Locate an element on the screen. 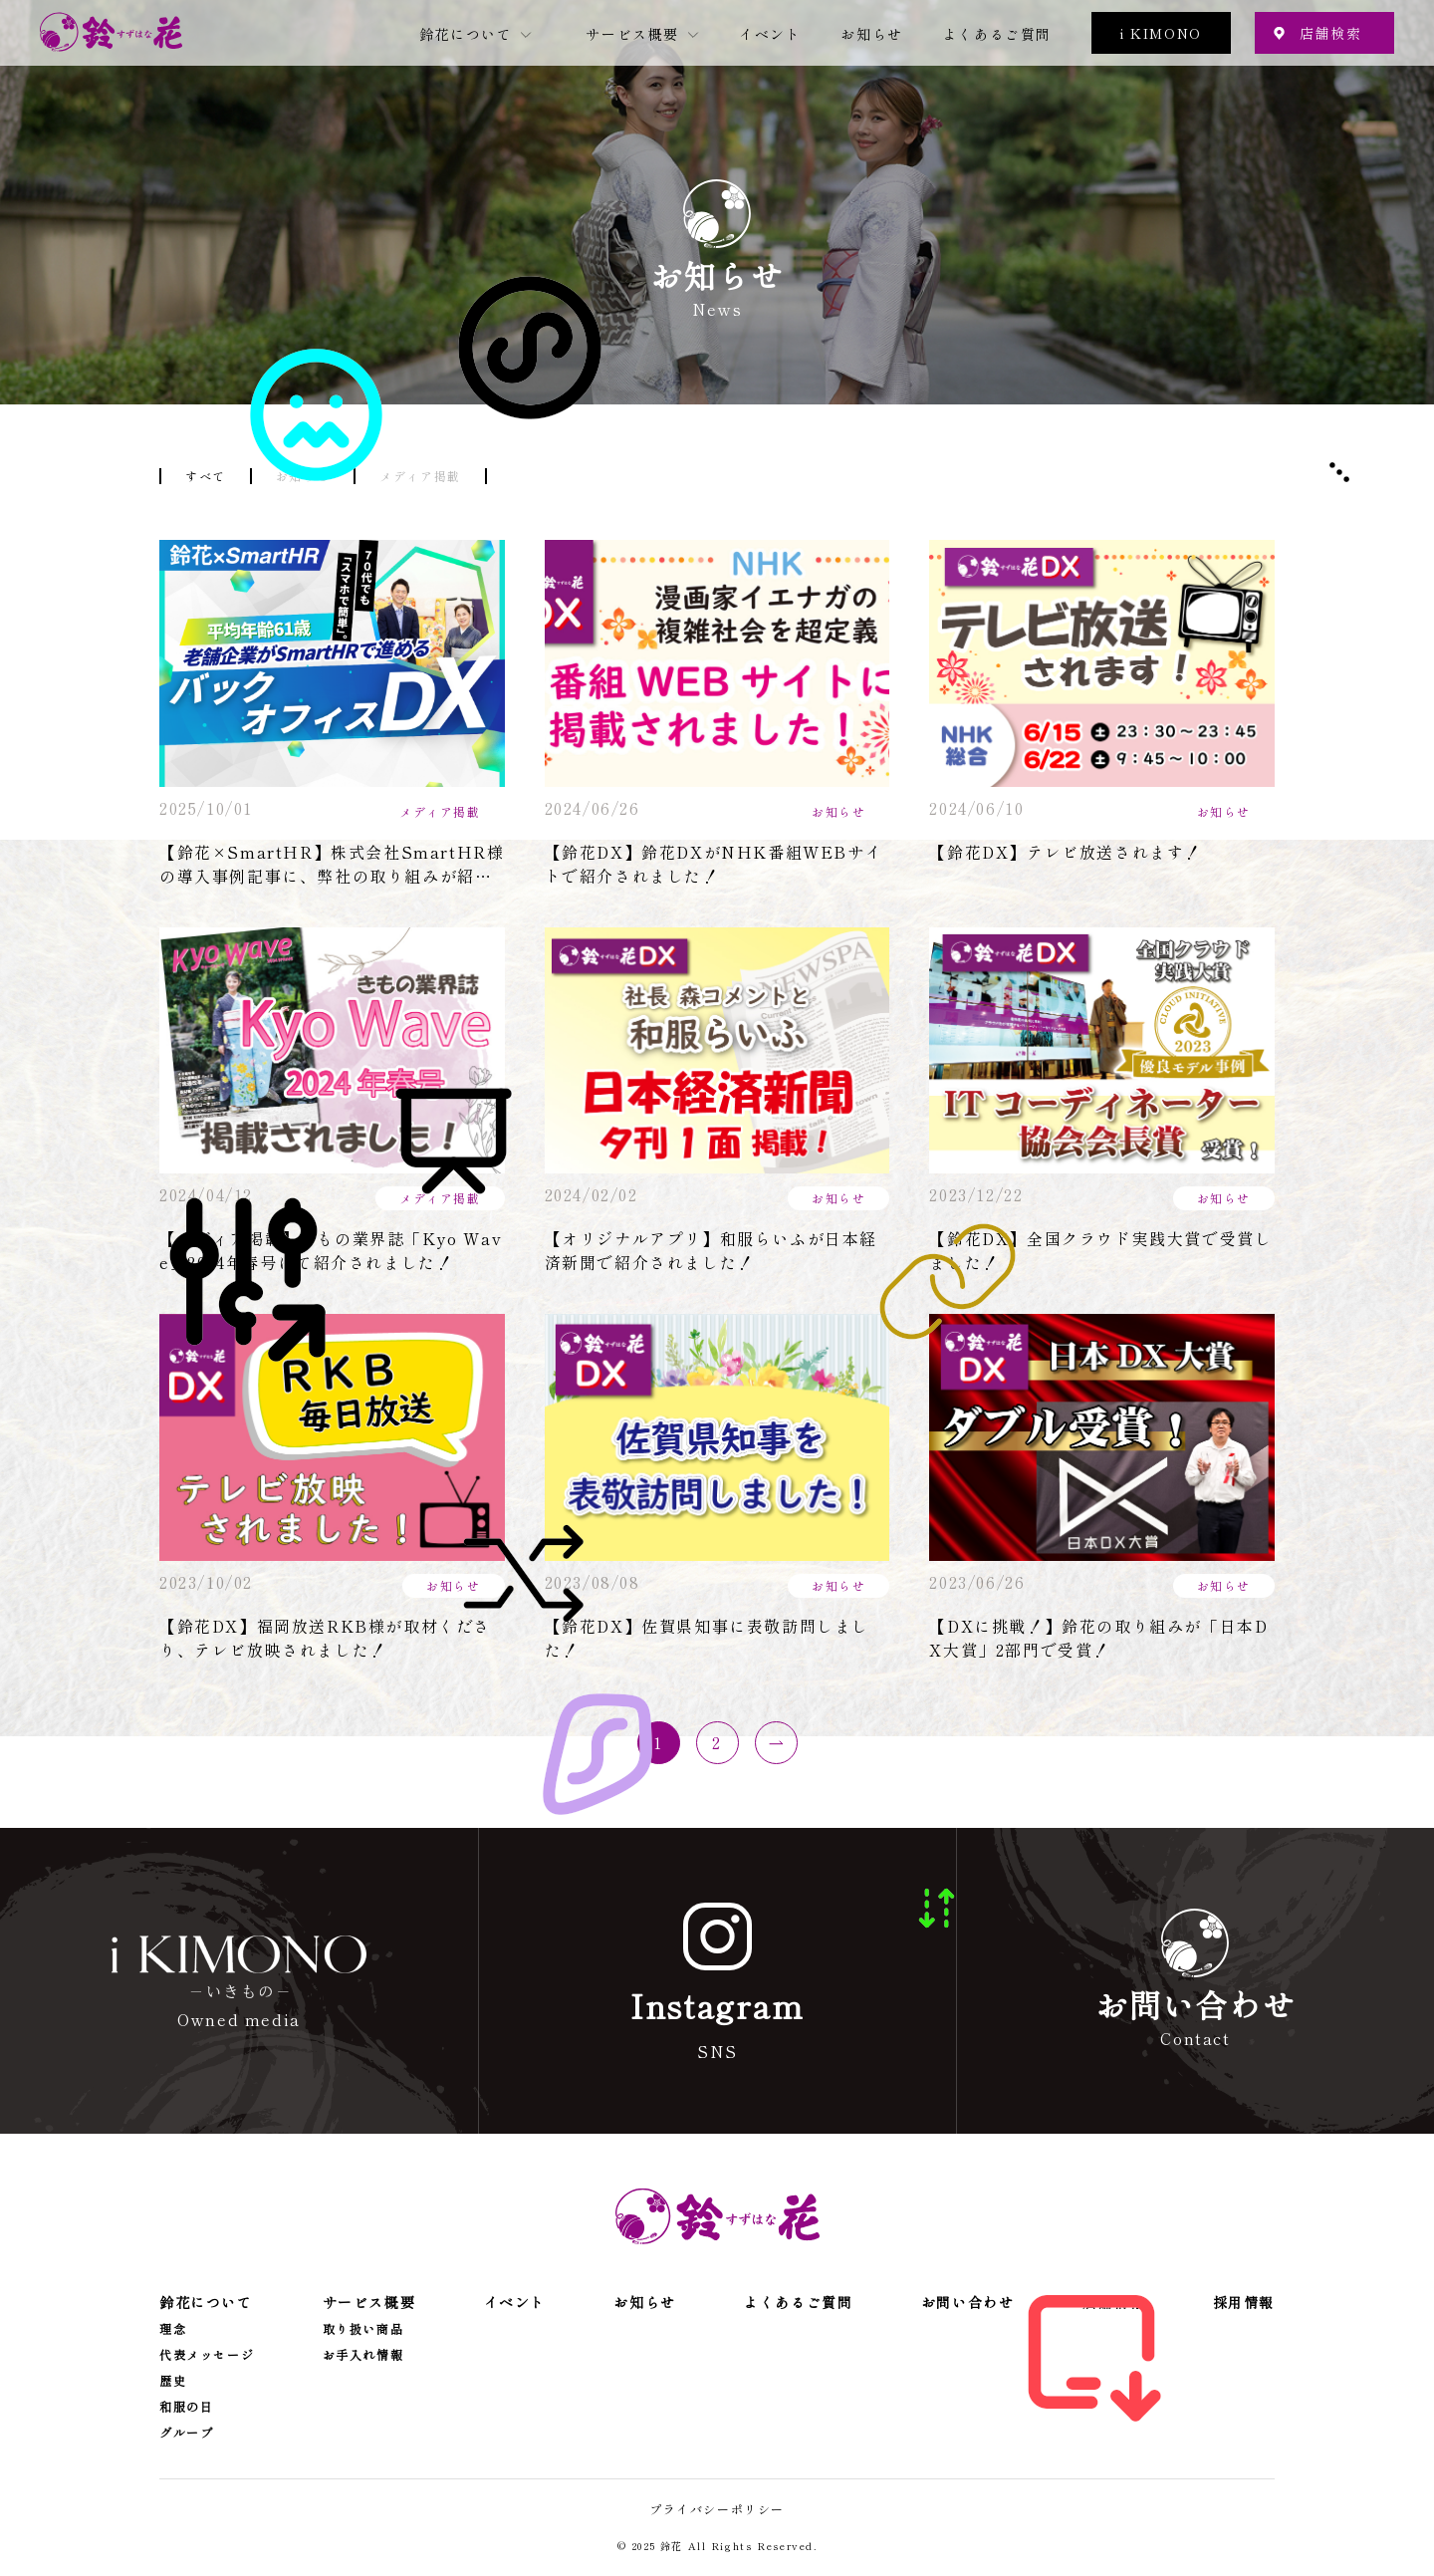 The height and width of the screenshot is (2576, 1434). open surfshark vpn app is located at coordinates (598, 1754).